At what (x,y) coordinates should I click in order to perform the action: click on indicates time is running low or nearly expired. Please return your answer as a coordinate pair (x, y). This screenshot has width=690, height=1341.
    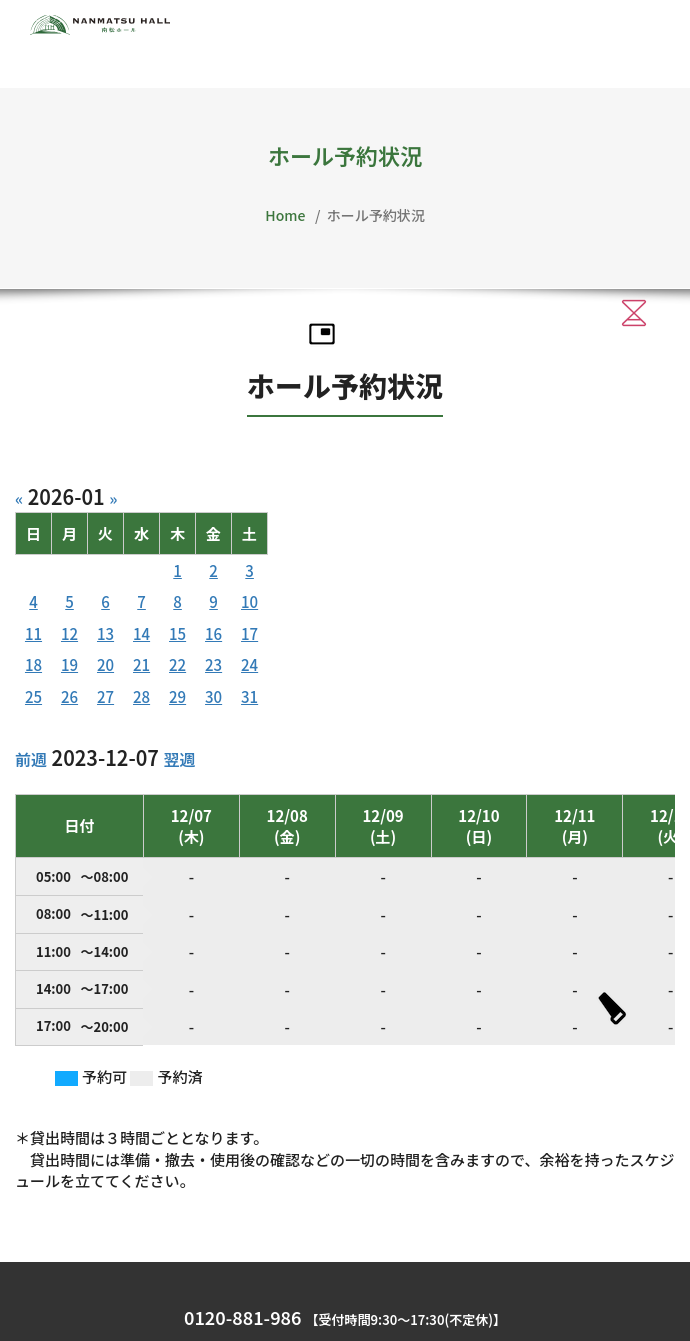
    Looking at the image, I should click on (634, 313).